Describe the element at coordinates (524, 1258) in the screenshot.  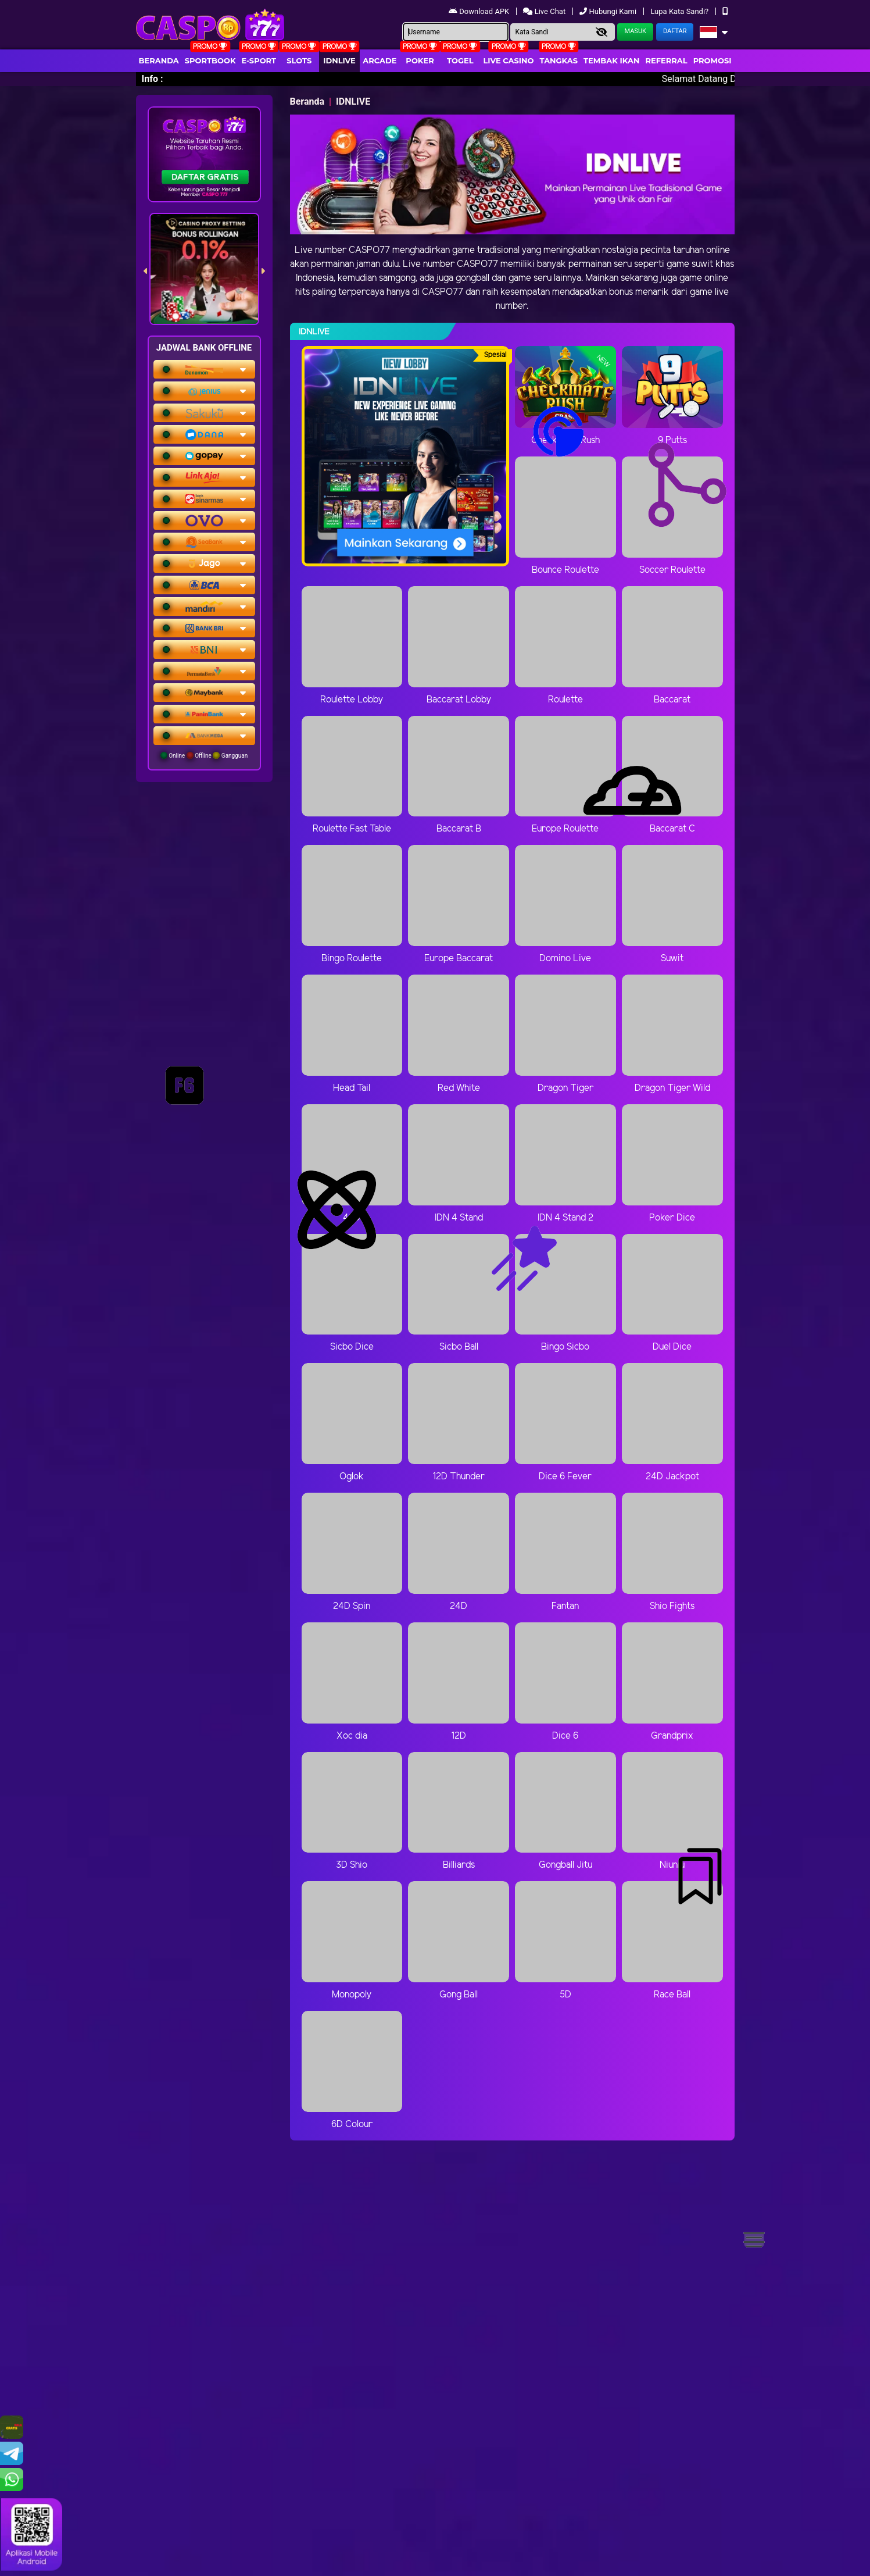
I see `mark as favorite or featured` at that location.